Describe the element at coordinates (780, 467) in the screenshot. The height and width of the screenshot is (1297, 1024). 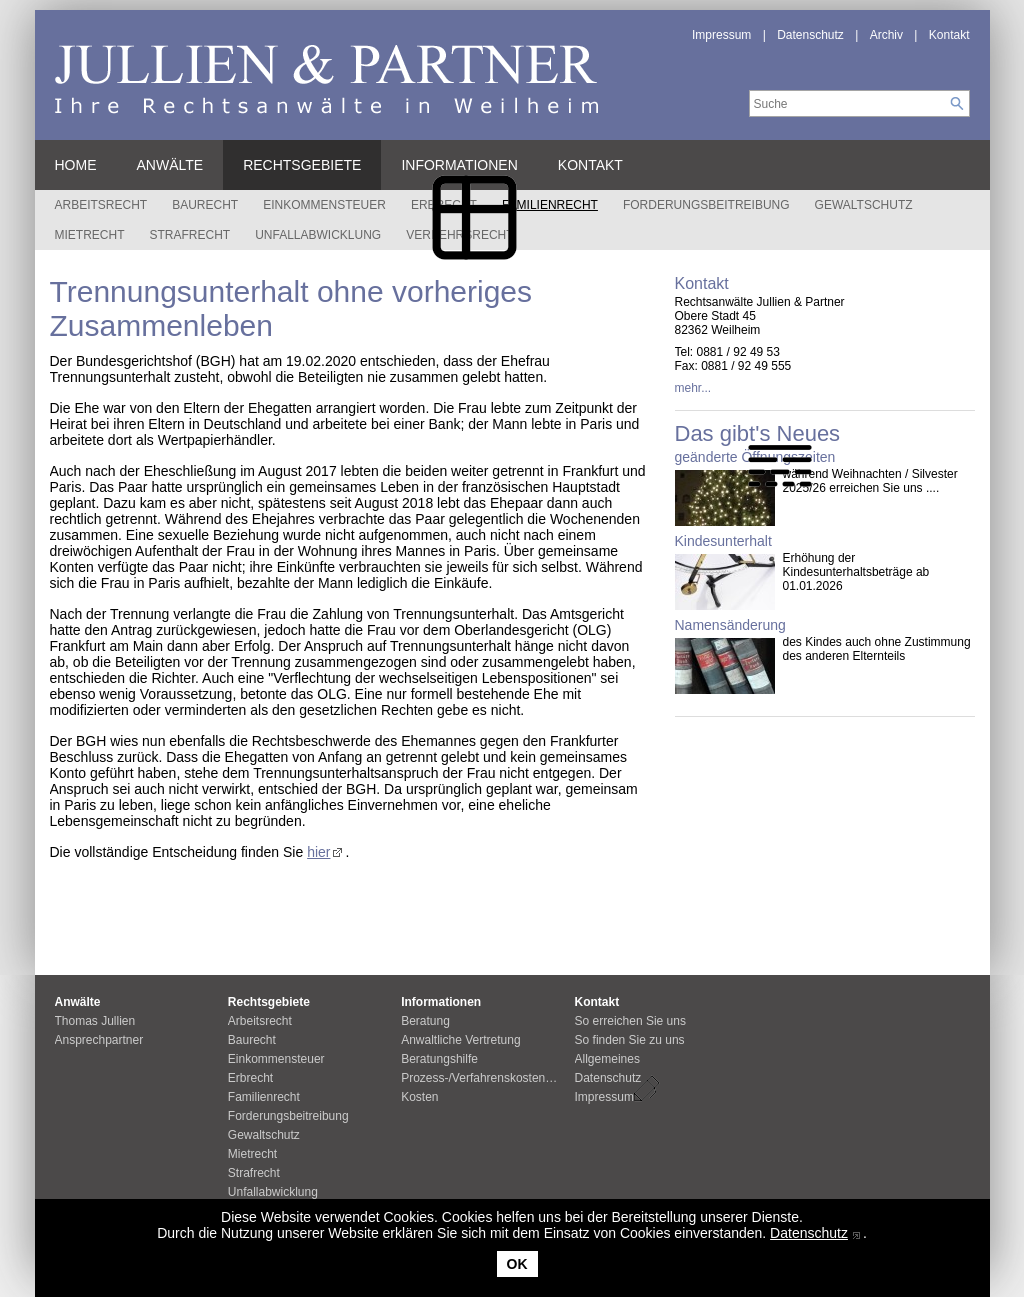
I see `apply a gradient effect to selected element` at that location.